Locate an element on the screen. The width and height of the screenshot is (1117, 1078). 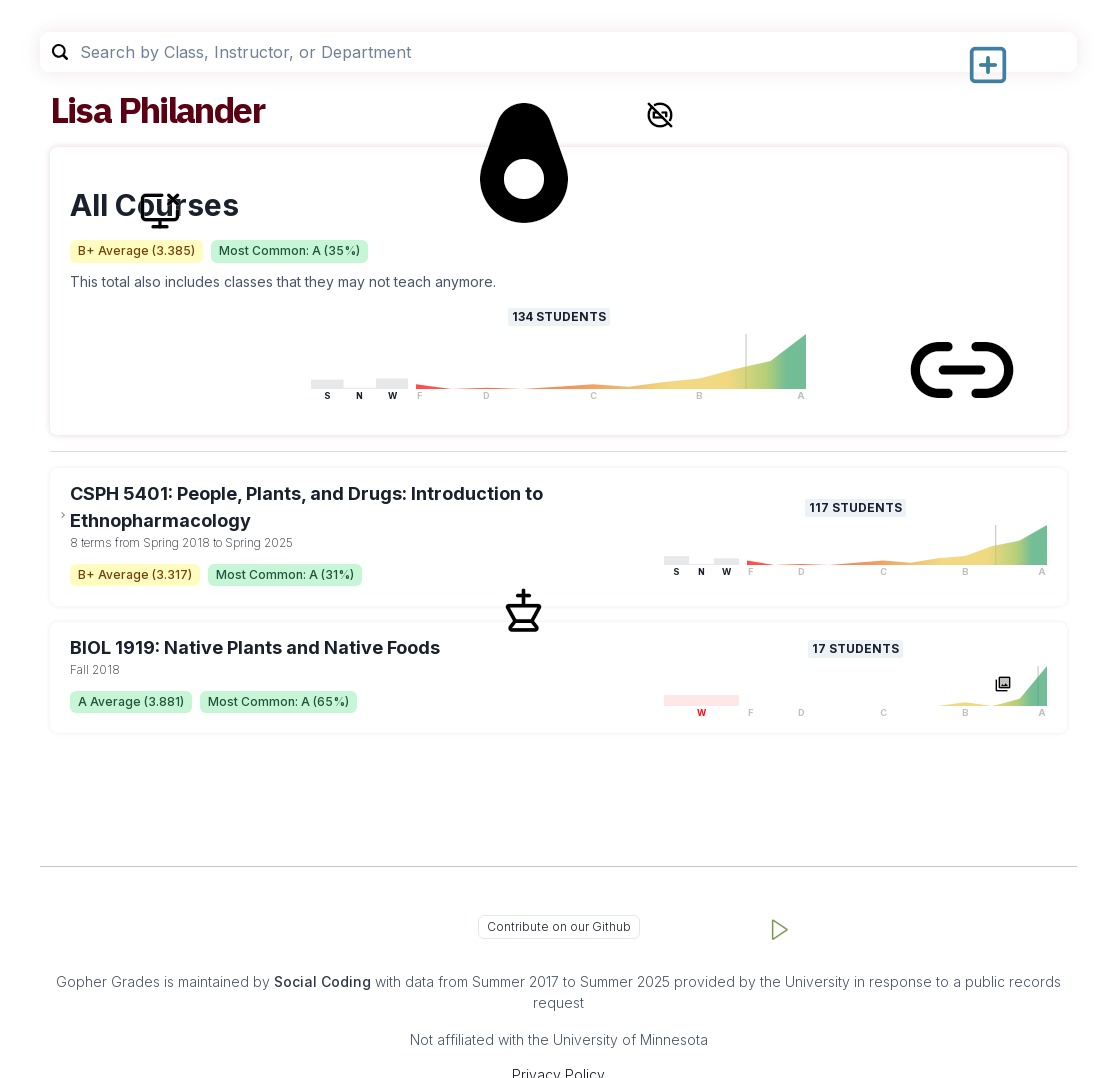
view photo collections or albums is located at coordinates (1003, 684).